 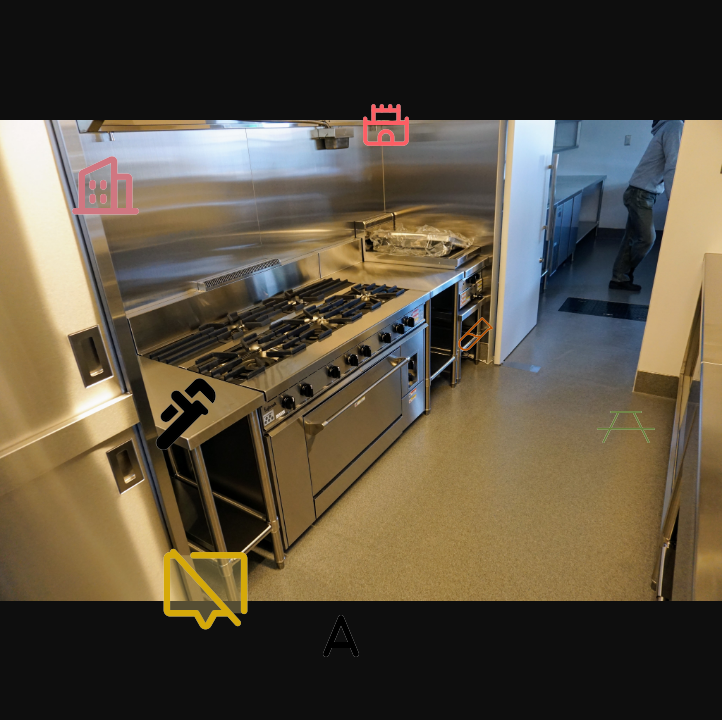 I want to click on view nearby buildings or offices, so click(x=105, y=187).